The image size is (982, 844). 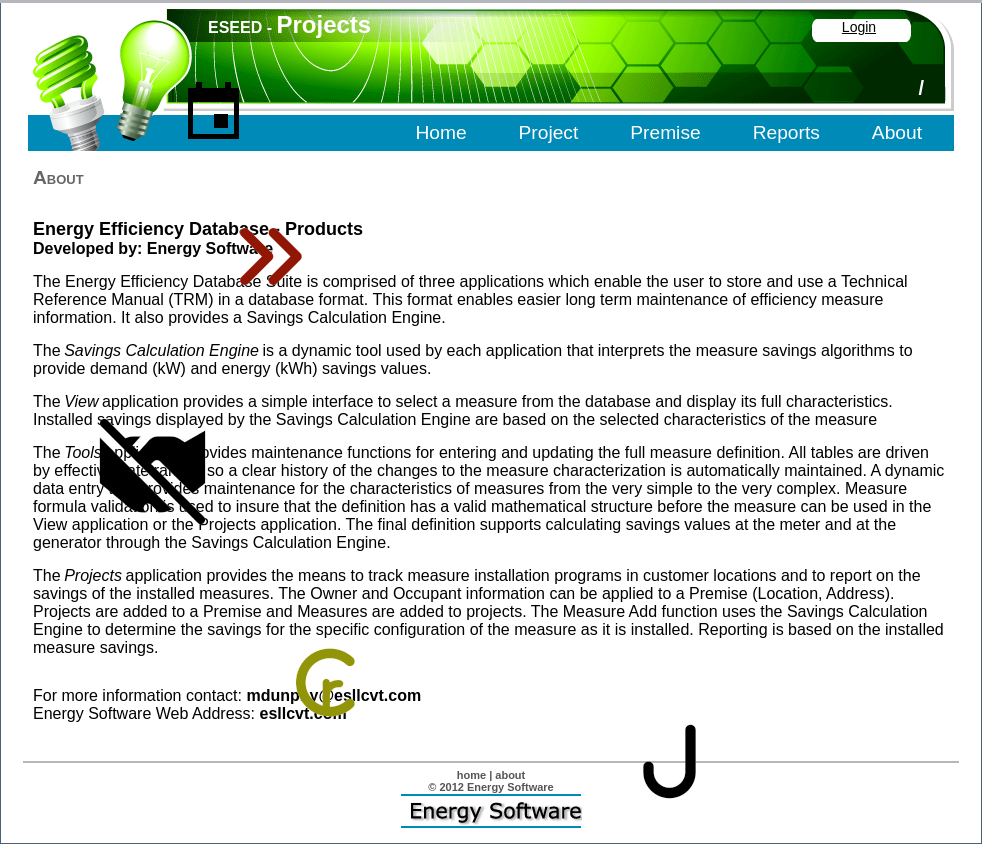 What do you see at coordinates (152, 471) in the screenshot?
I see `indicates a canceled or declined agreement` at bounding box center [152, 471].